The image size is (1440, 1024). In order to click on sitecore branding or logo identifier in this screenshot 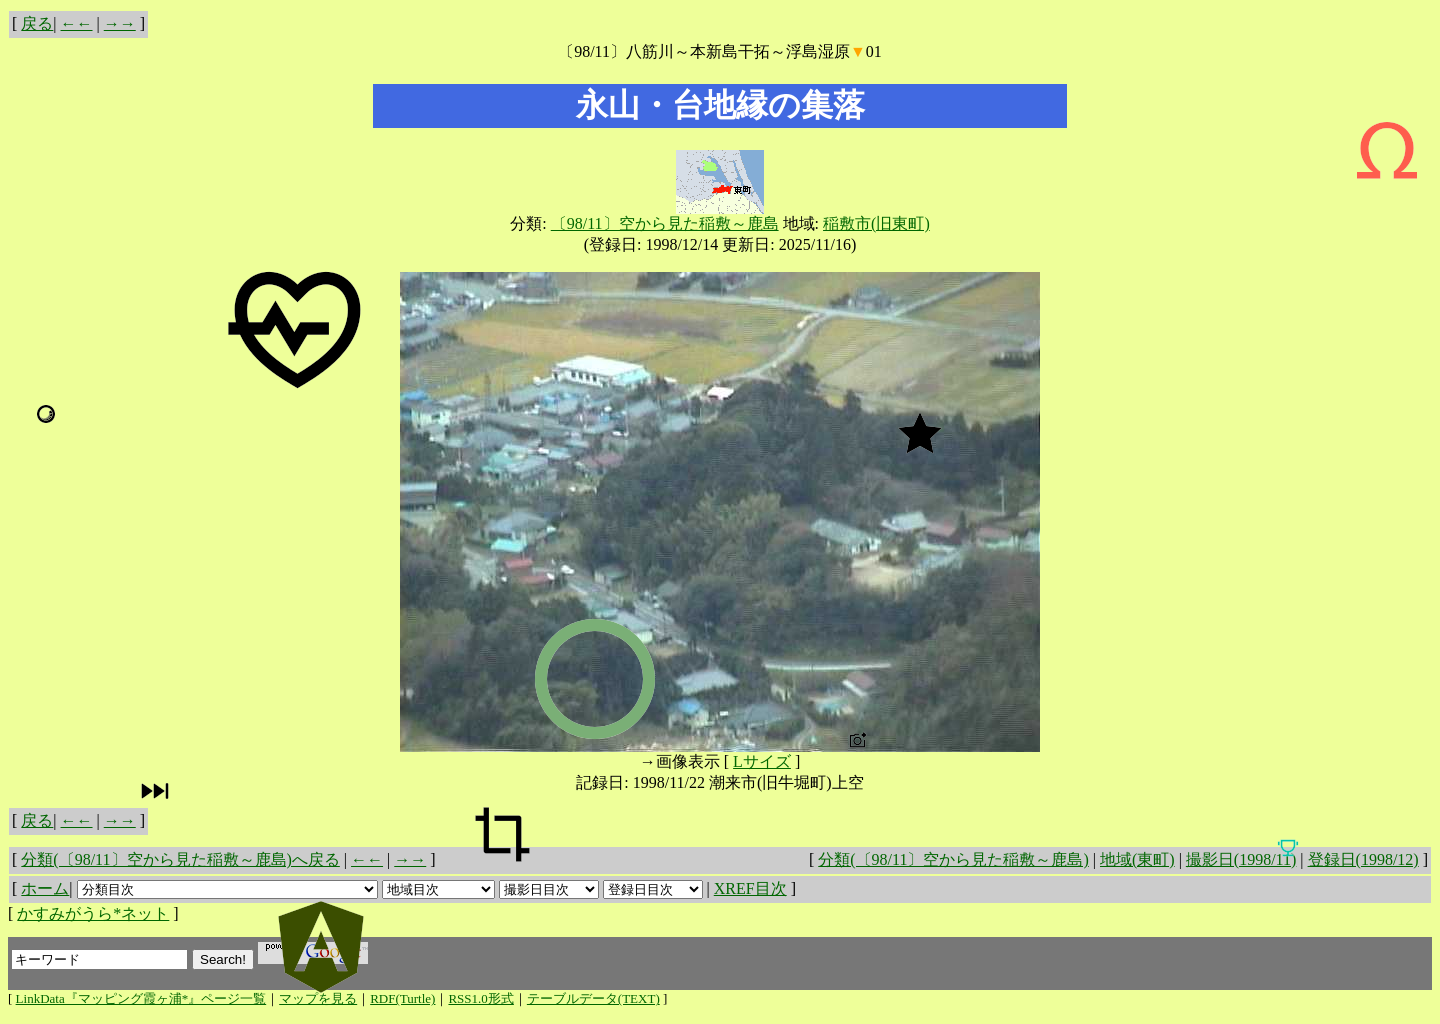, I will do `click(46, 414)`.